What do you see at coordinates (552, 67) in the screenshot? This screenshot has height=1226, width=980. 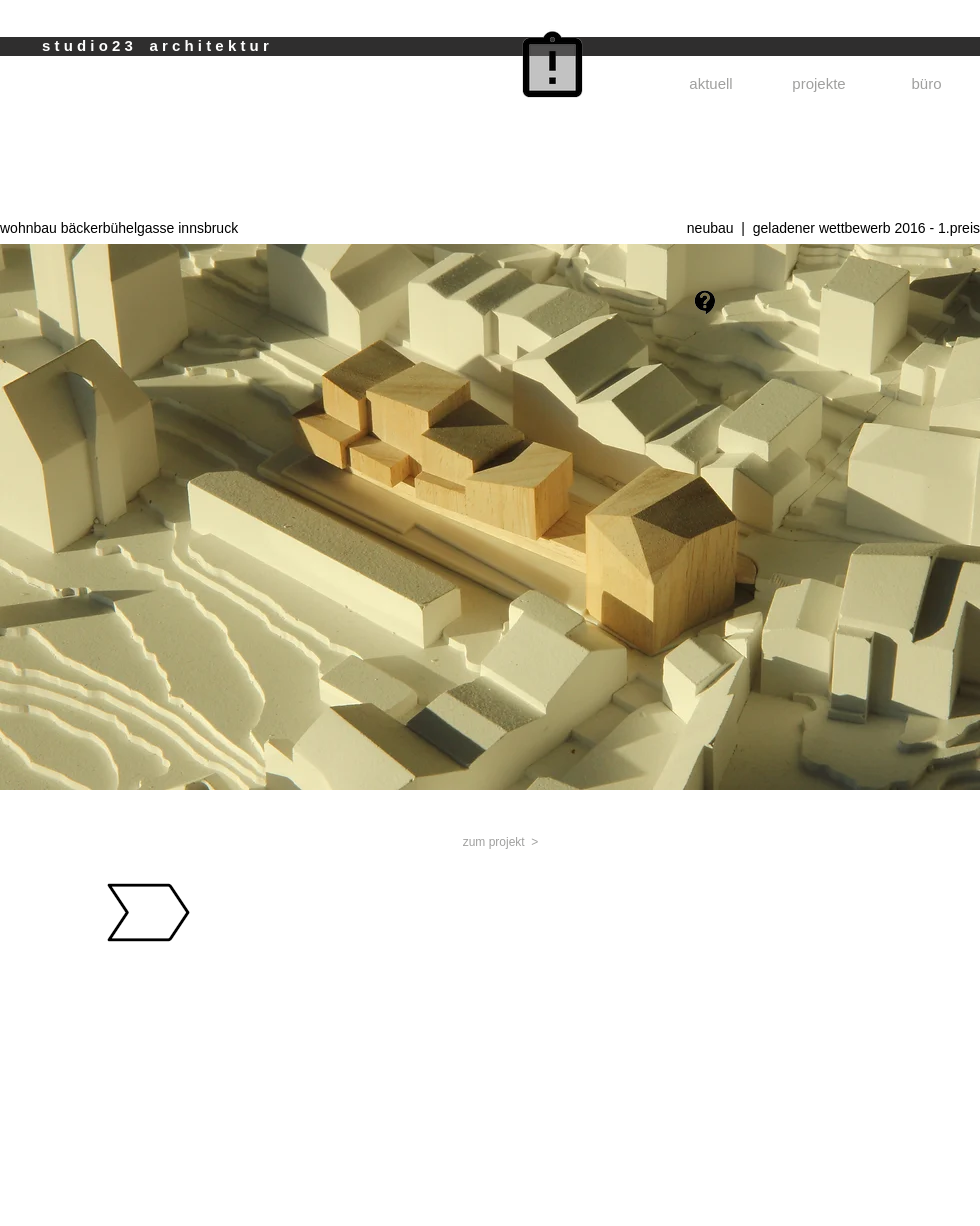 I see `indicates an overdue or late assignment` at bounding box center [552, 67].